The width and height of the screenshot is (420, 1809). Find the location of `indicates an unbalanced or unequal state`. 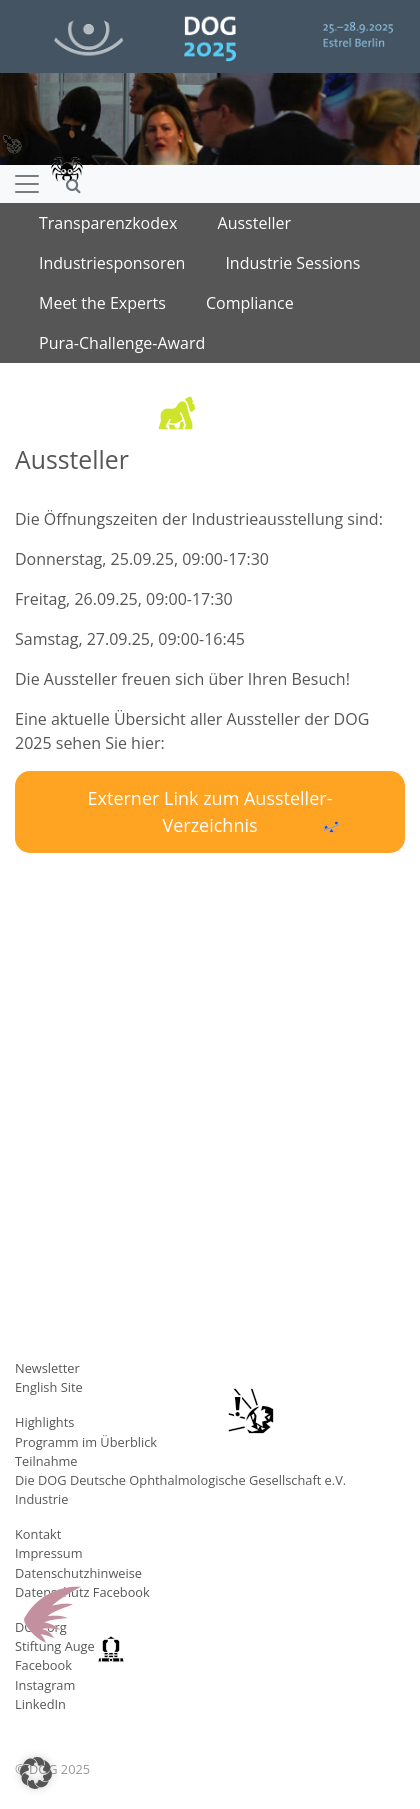

indicates an unbalanced or unequal state is located at coordinates (331, 824).